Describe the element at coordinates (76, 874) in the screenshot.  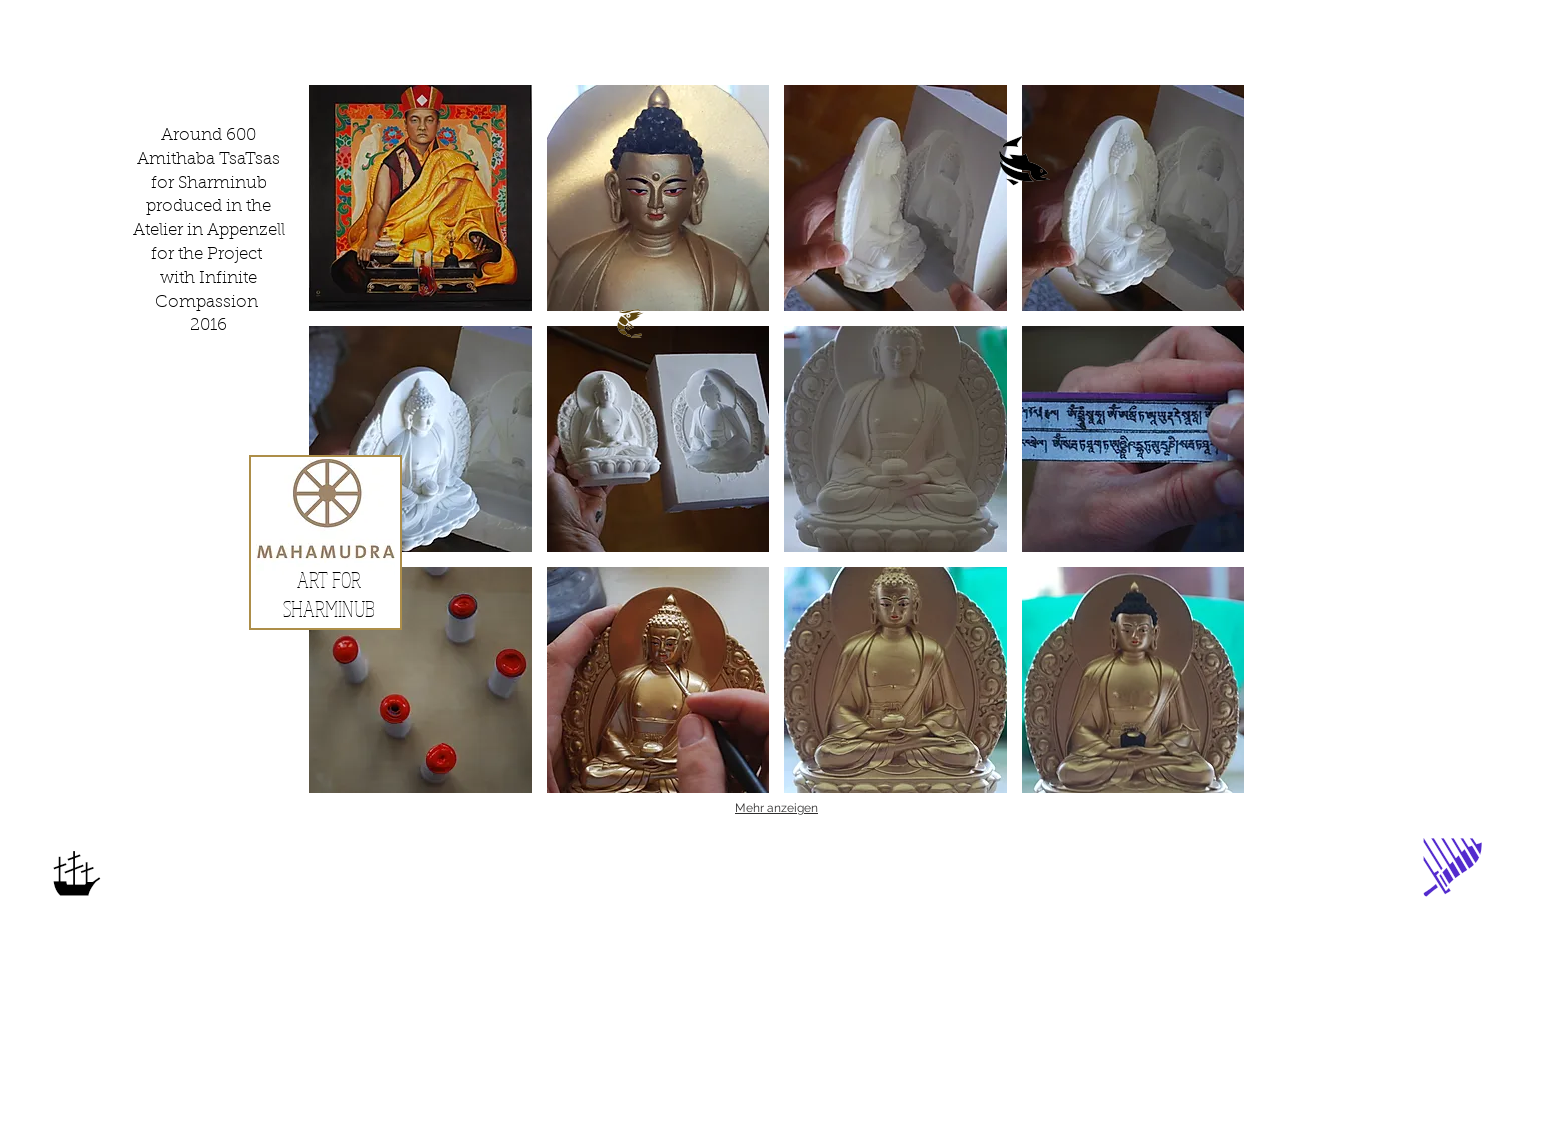
I see `access naval or ship-related game content` at that location.